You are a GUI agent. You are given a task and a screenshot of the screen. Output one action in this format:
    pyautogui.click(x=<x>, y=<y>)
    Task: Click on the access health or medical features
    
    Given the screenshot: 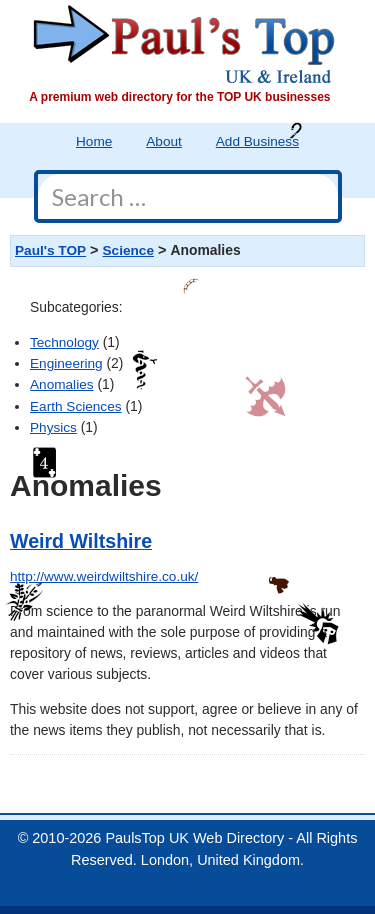 What is the action you would take?
    pyautogui.click(x=141, y=370)
    